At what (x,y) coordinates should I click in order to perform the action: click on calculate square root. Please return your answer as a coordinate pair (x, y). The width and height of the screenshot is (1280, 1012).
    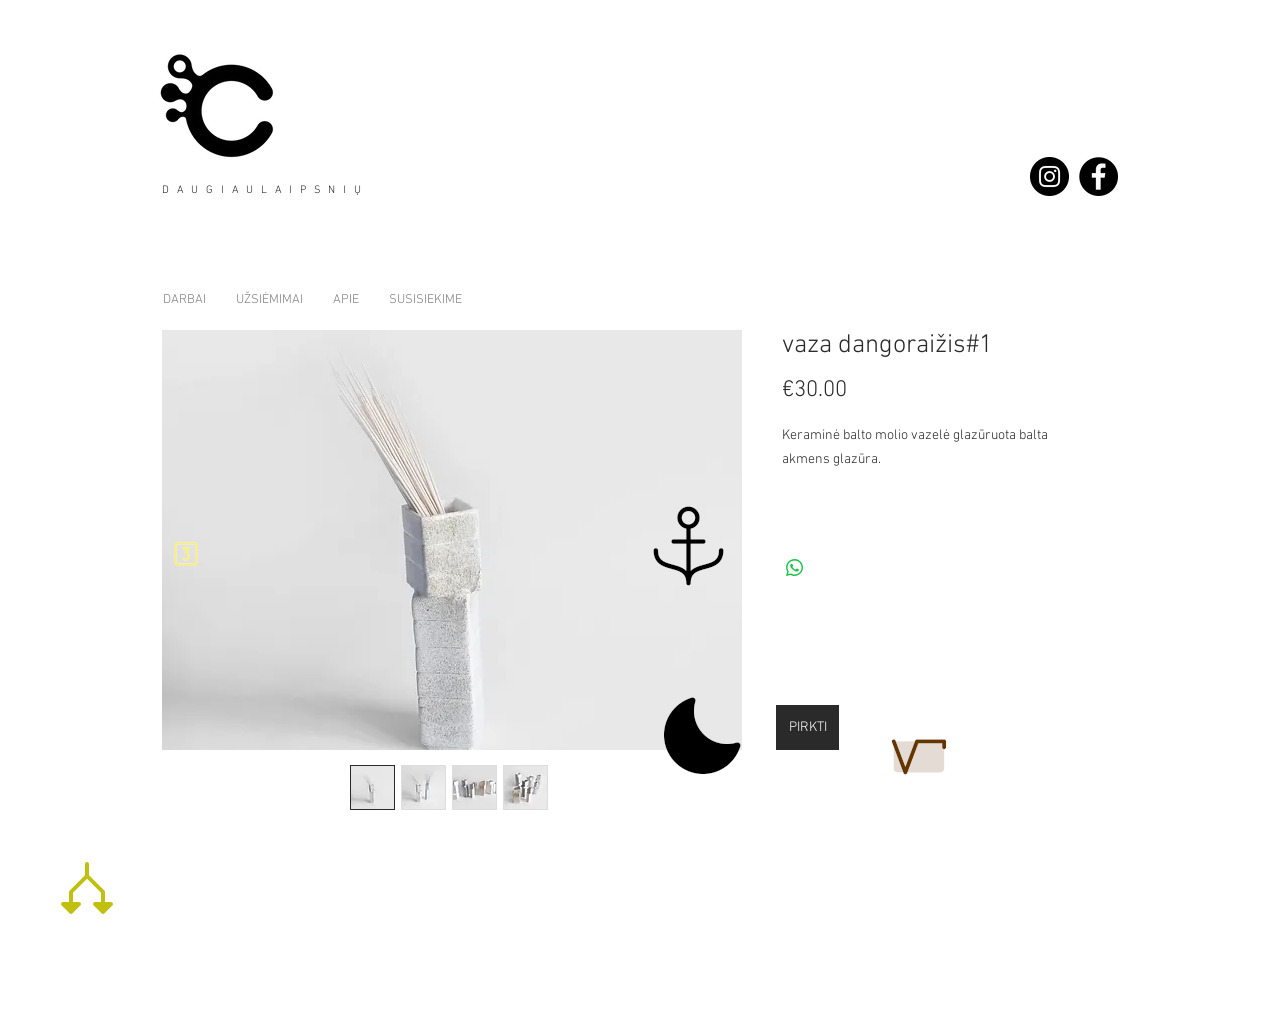
    Looking at the image, I should click on (917, 753).